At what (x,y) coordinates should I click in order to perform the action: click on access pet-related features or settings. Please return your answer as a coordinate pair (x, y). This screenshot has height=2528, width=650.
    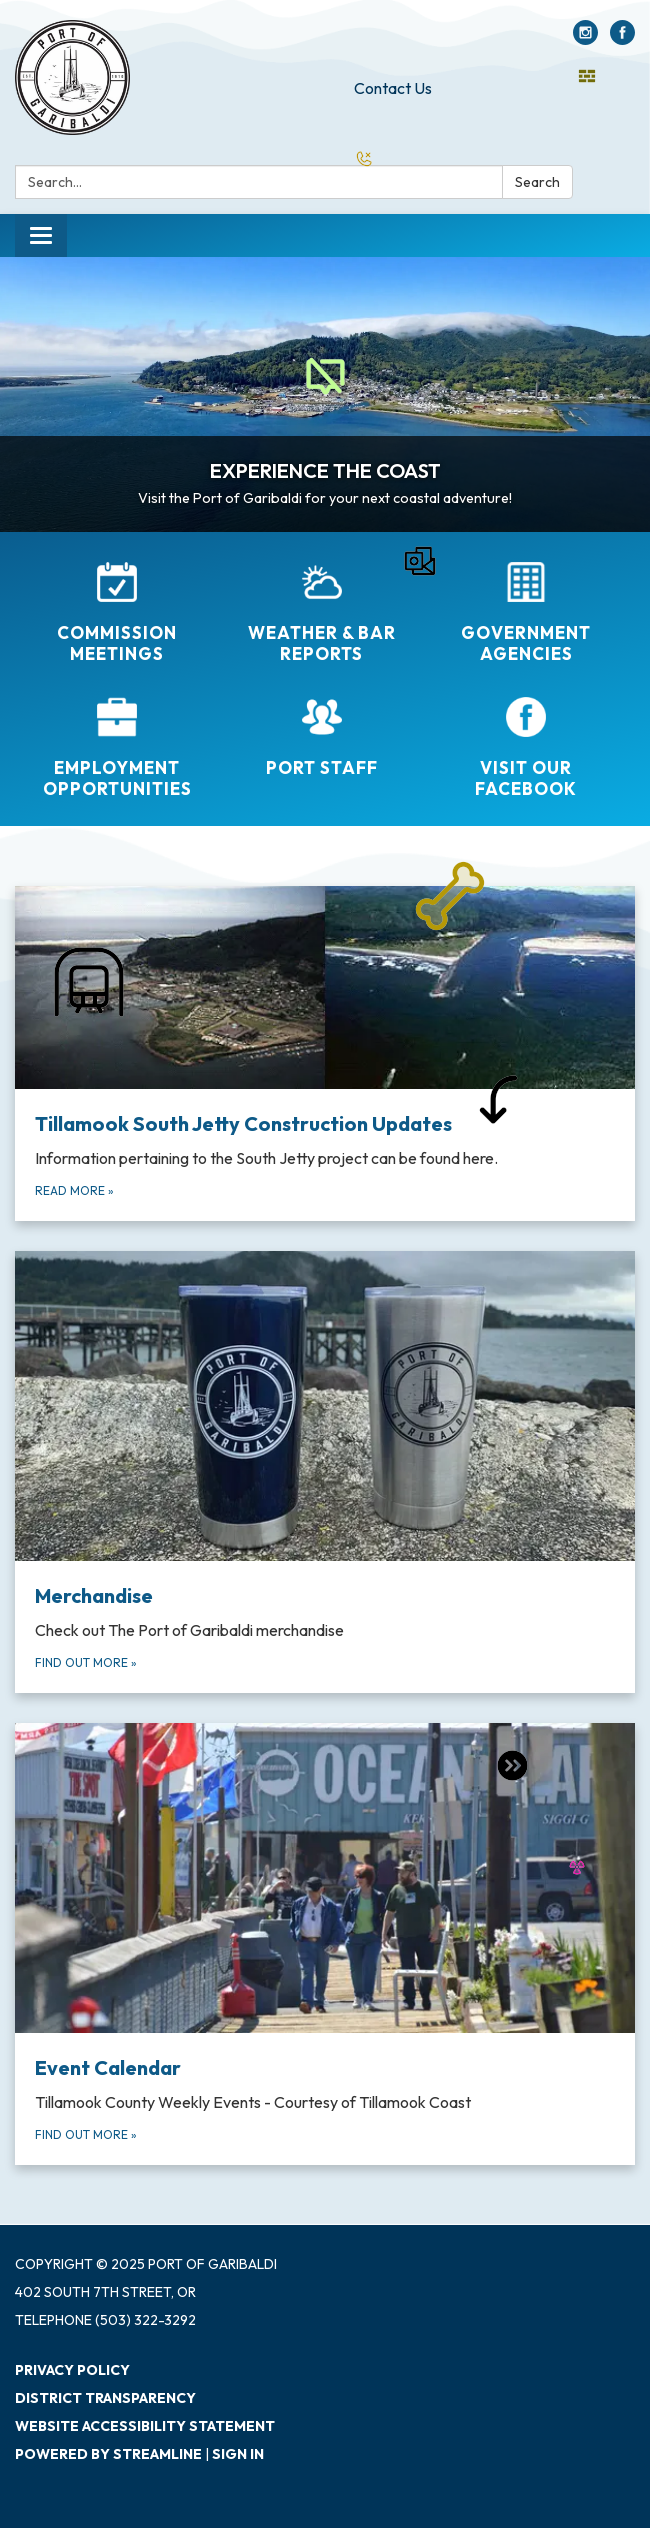
    Looking at the image, I should click on (450, 896).